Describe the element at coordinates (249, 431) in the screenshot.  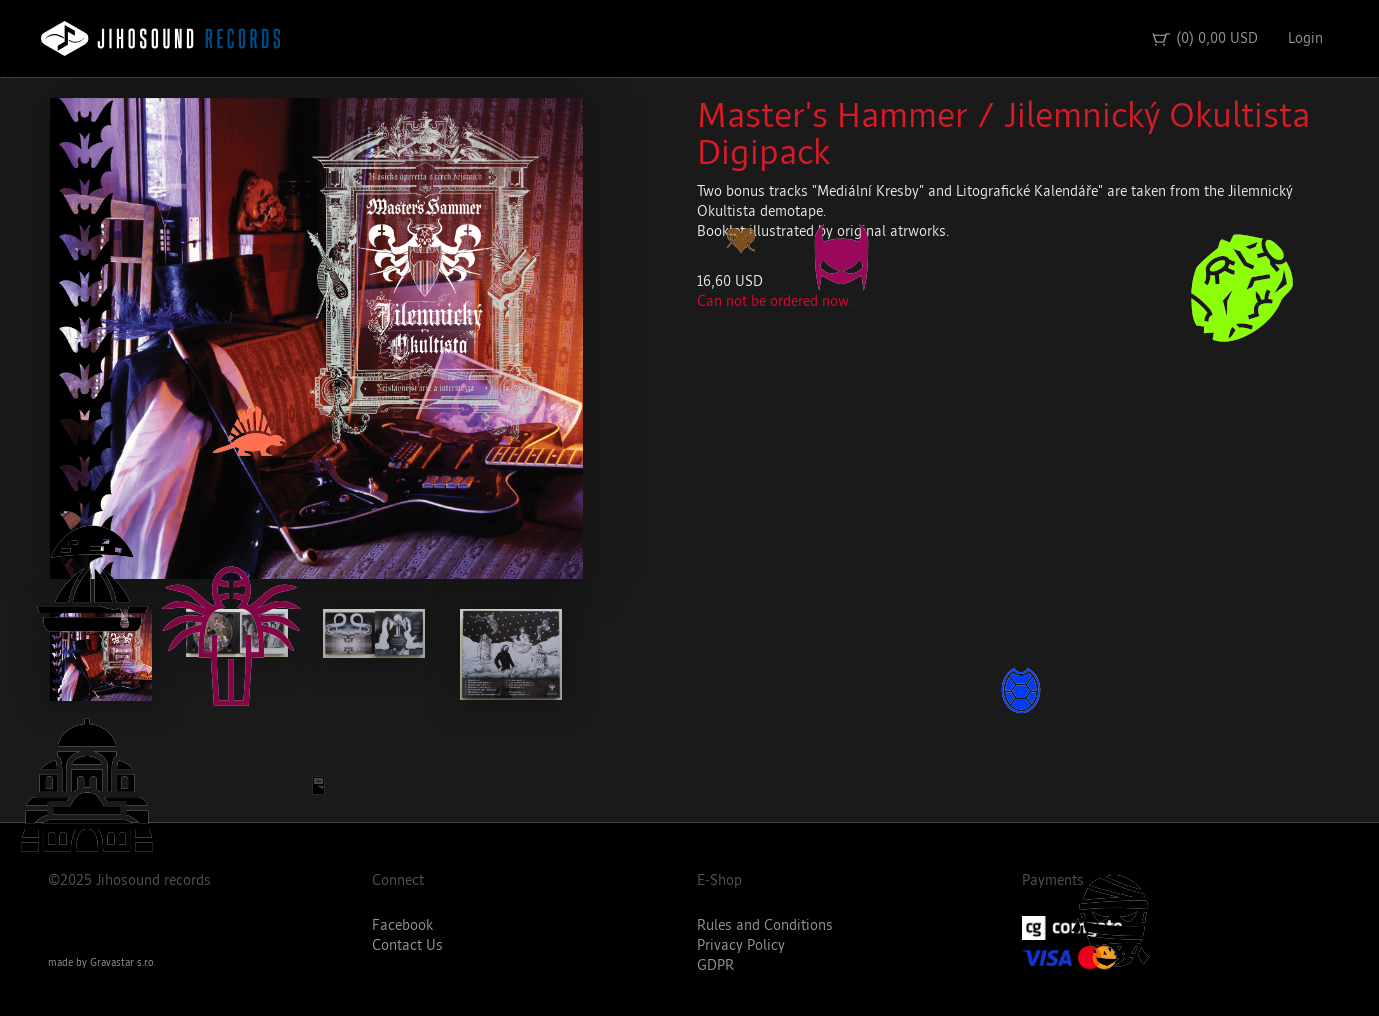
I see `select dimetrodon character or creature` at that location.